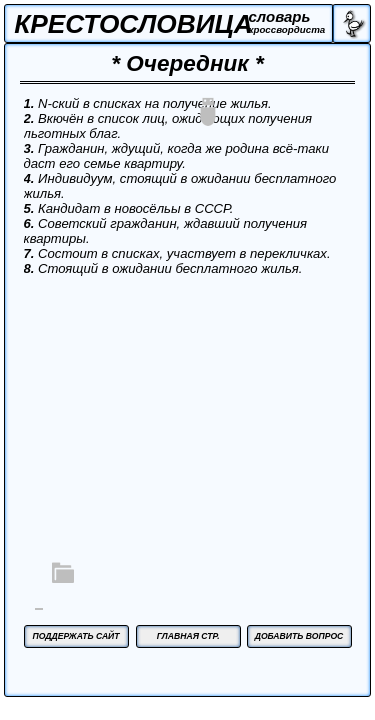  Describe the element at coordinates (208, 111) in the screenshot. I see `removable storage device connected` at that location.